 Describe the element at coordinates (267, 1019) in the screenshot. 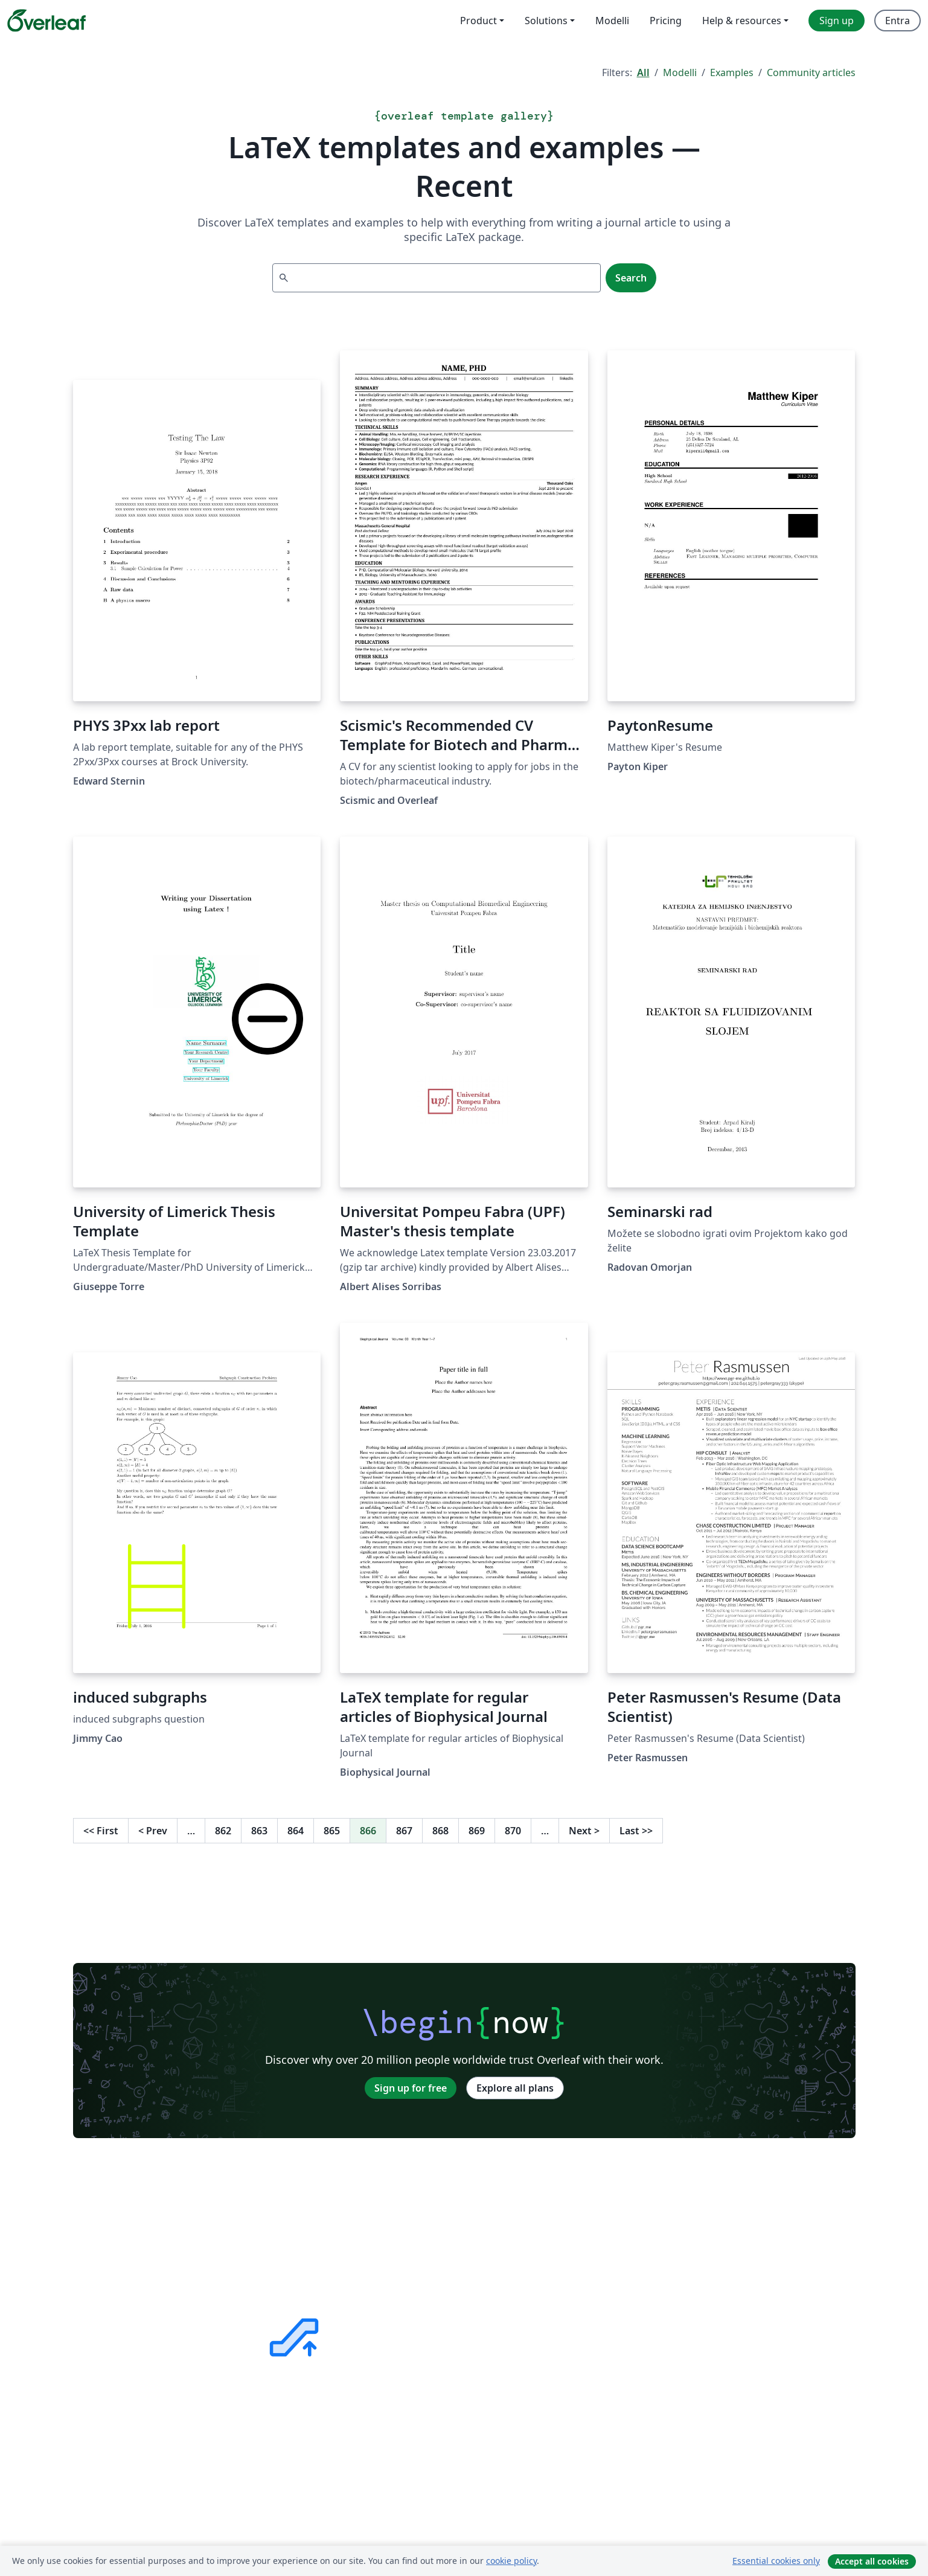

I see `access denied or restricted area` at that location.